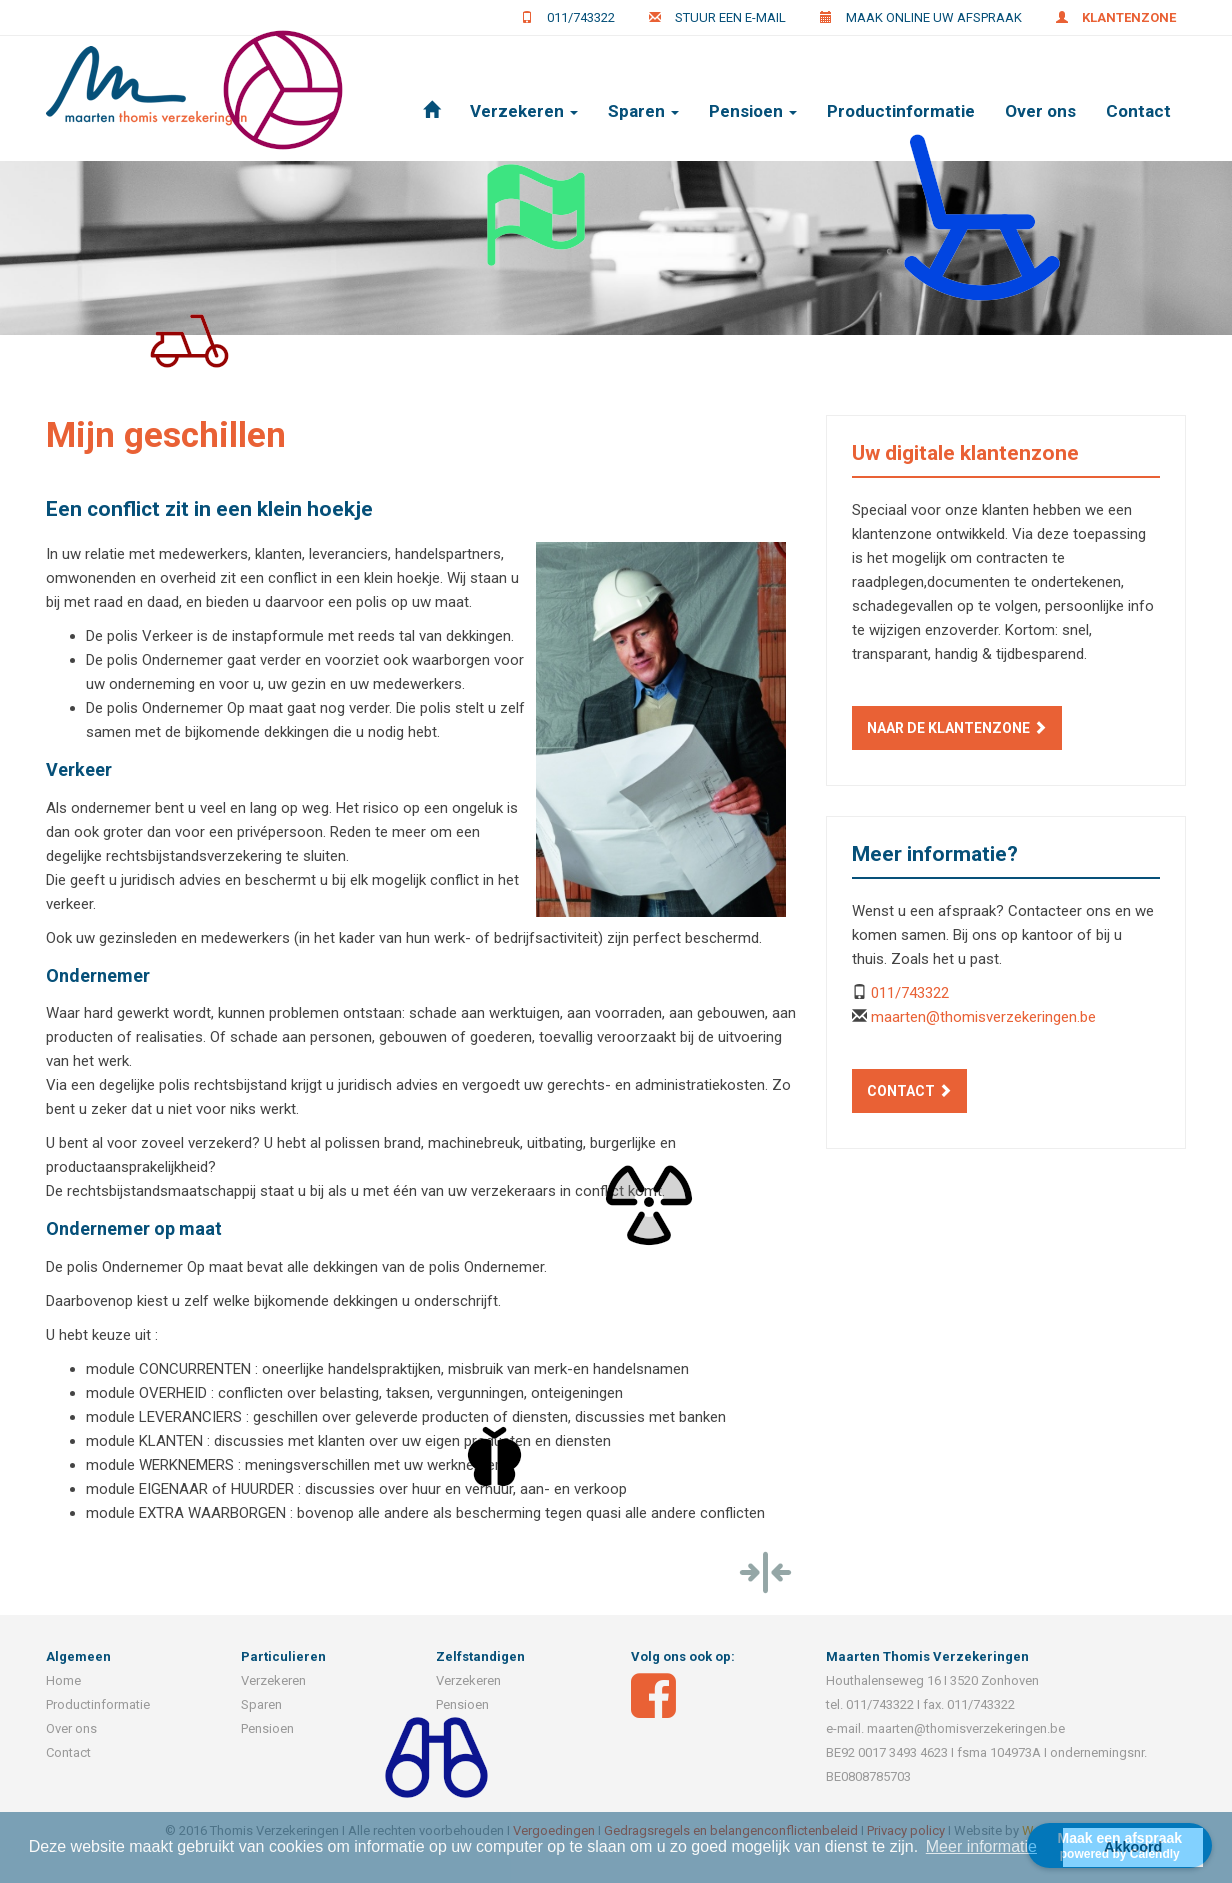 The width and height of the screenshot is (1232, 1883). Describe the element at coordinates (189, 343) in the screenshot. I see `select moped or scooter delivery option` at that location.